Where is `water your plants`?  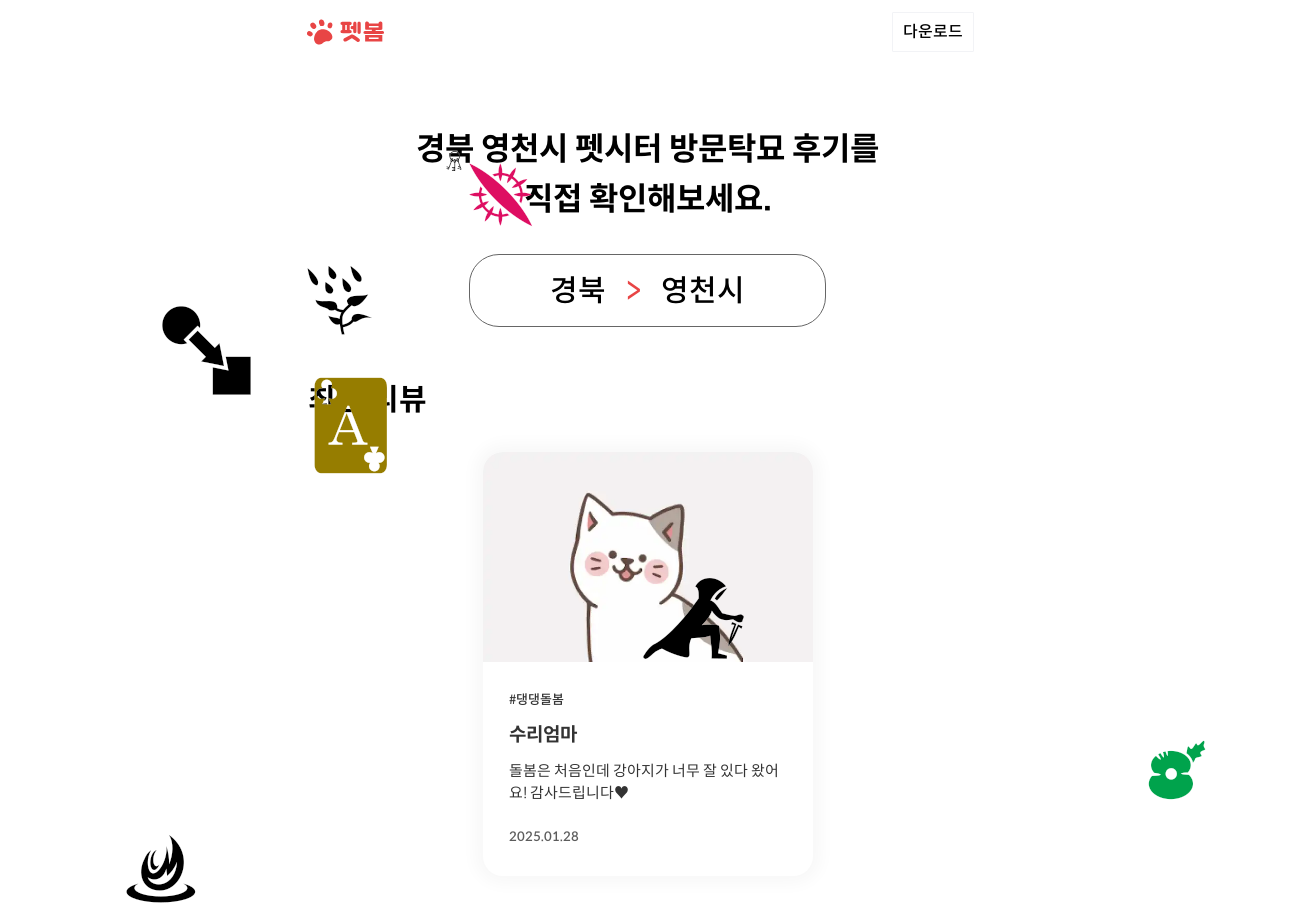 water your plants is located at coordinates (341, 299).